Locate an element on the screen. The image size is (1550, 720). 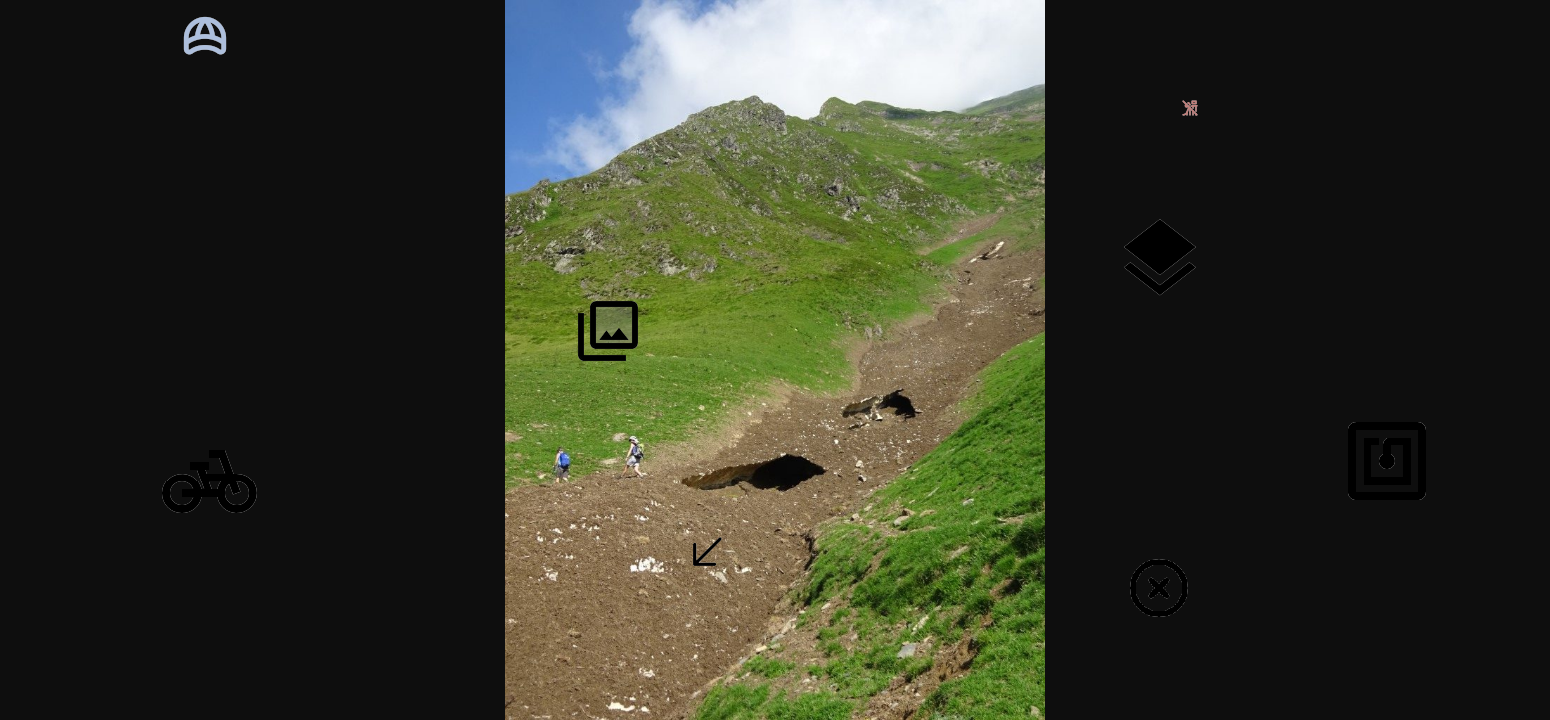
access bike routes or cycling directions is located at coordinates (209, 481).